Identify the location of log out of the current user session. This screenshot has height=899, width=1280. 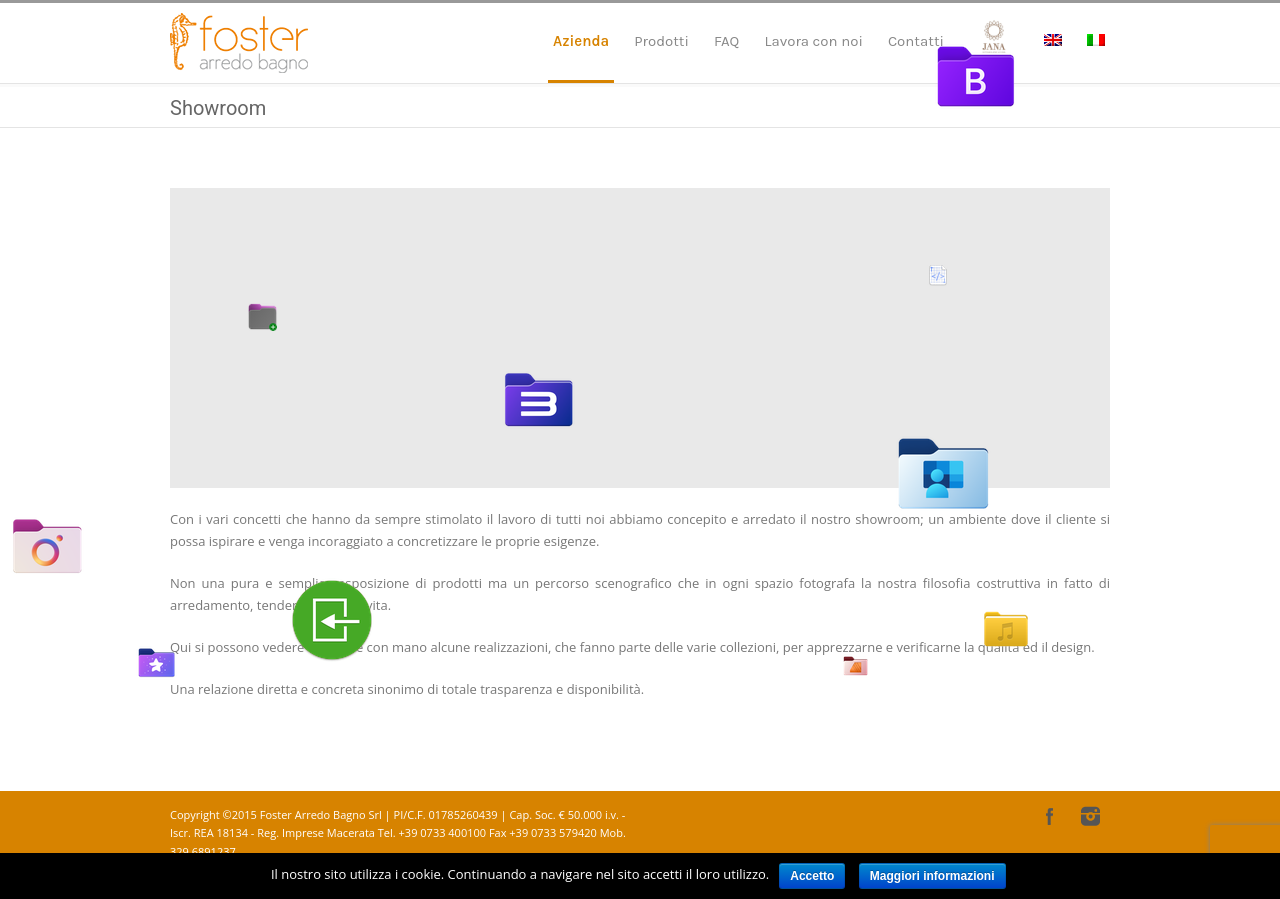
(332, 620).